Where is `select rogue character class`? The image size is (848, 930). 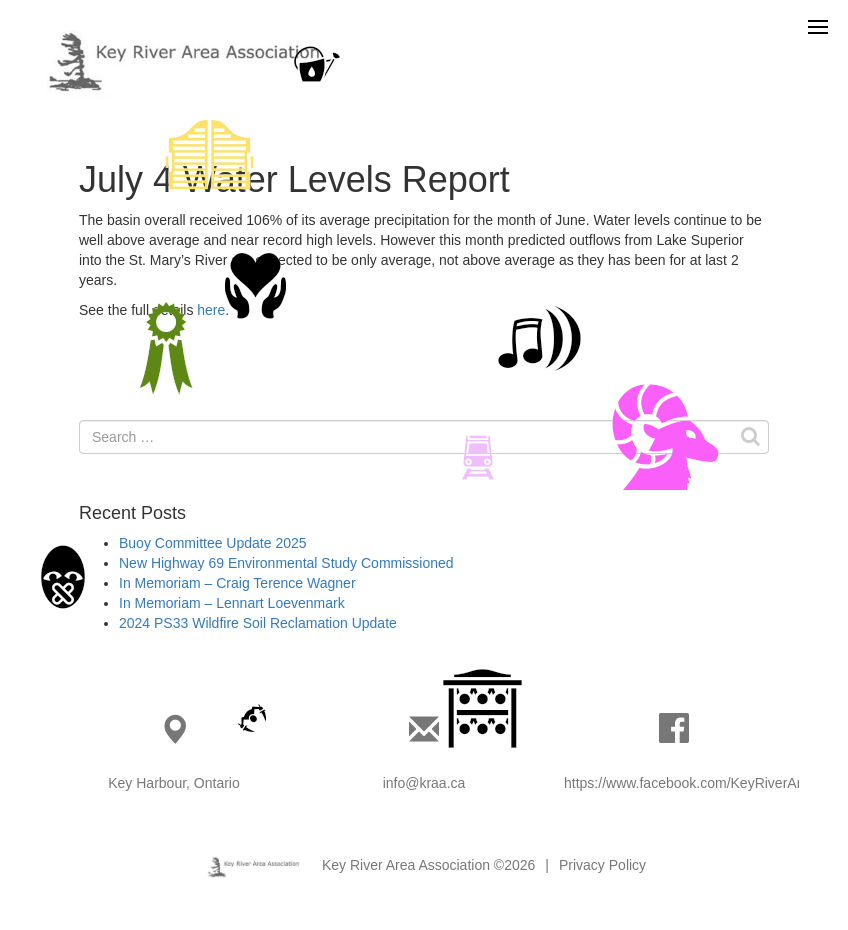 select rogue character class is located at coordinates (252, 718).